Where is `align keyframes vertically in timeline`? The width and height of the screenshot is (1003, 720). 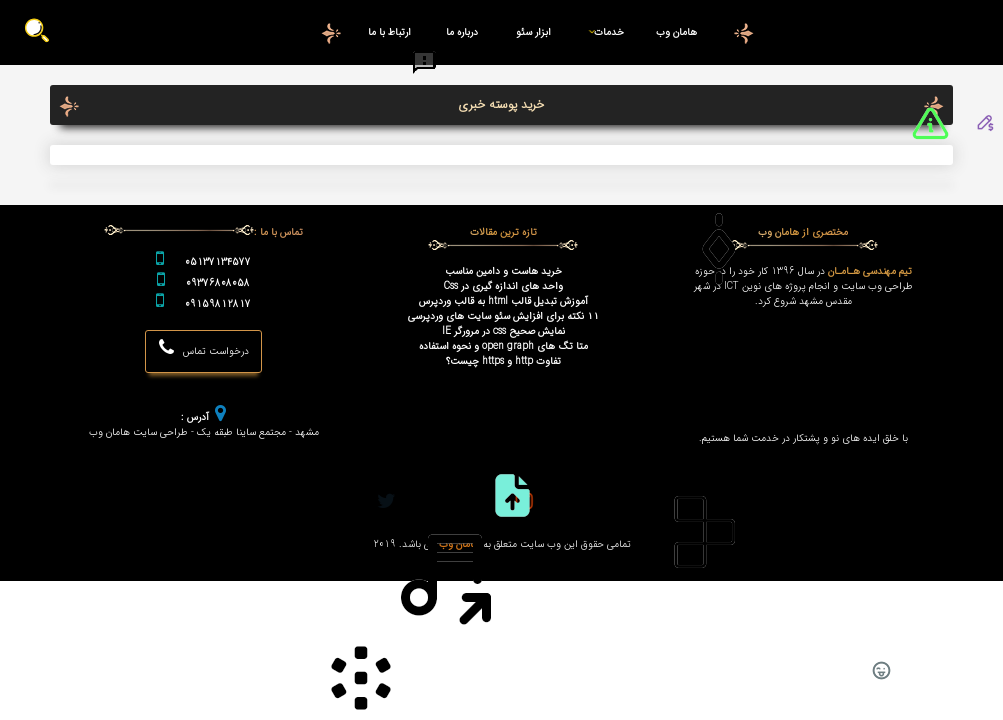
align keyframes vertically in timeline is located at coordinates (719, 249).